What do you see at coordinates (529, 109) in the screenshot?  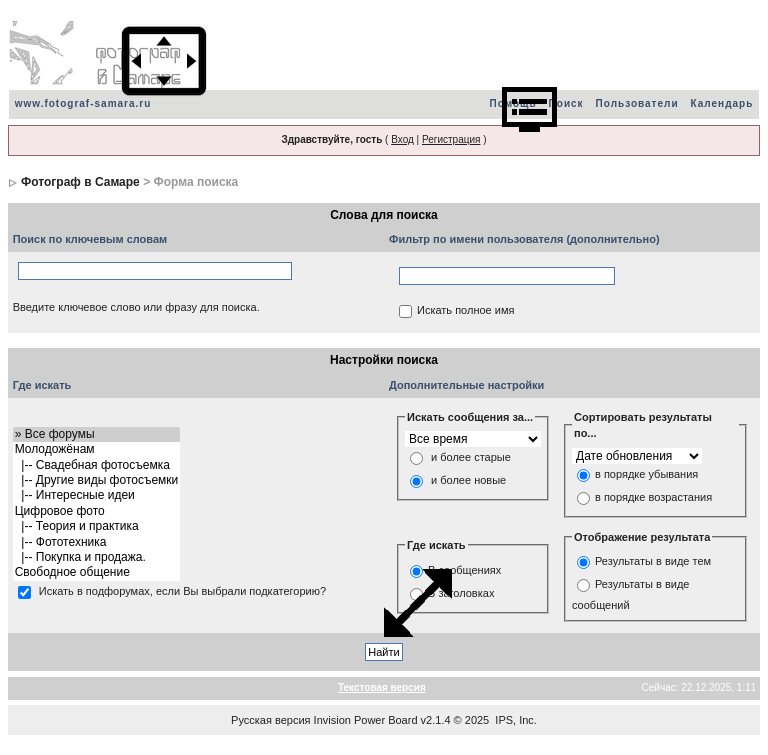 I see `access DVR or recorded content` at bounding box center [529, 109].